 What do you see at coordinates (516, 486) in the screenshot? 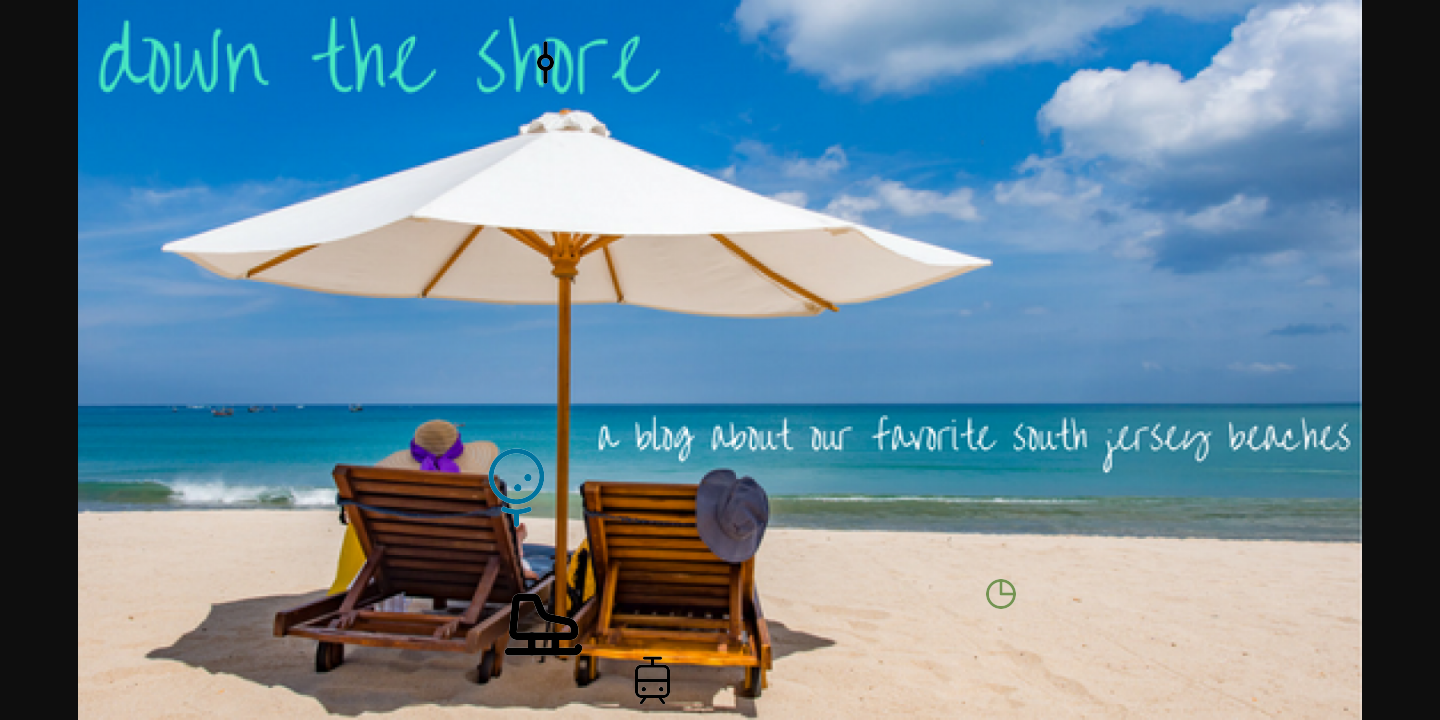
I see `access golf-related features or content` at bounding box center [516, 486].